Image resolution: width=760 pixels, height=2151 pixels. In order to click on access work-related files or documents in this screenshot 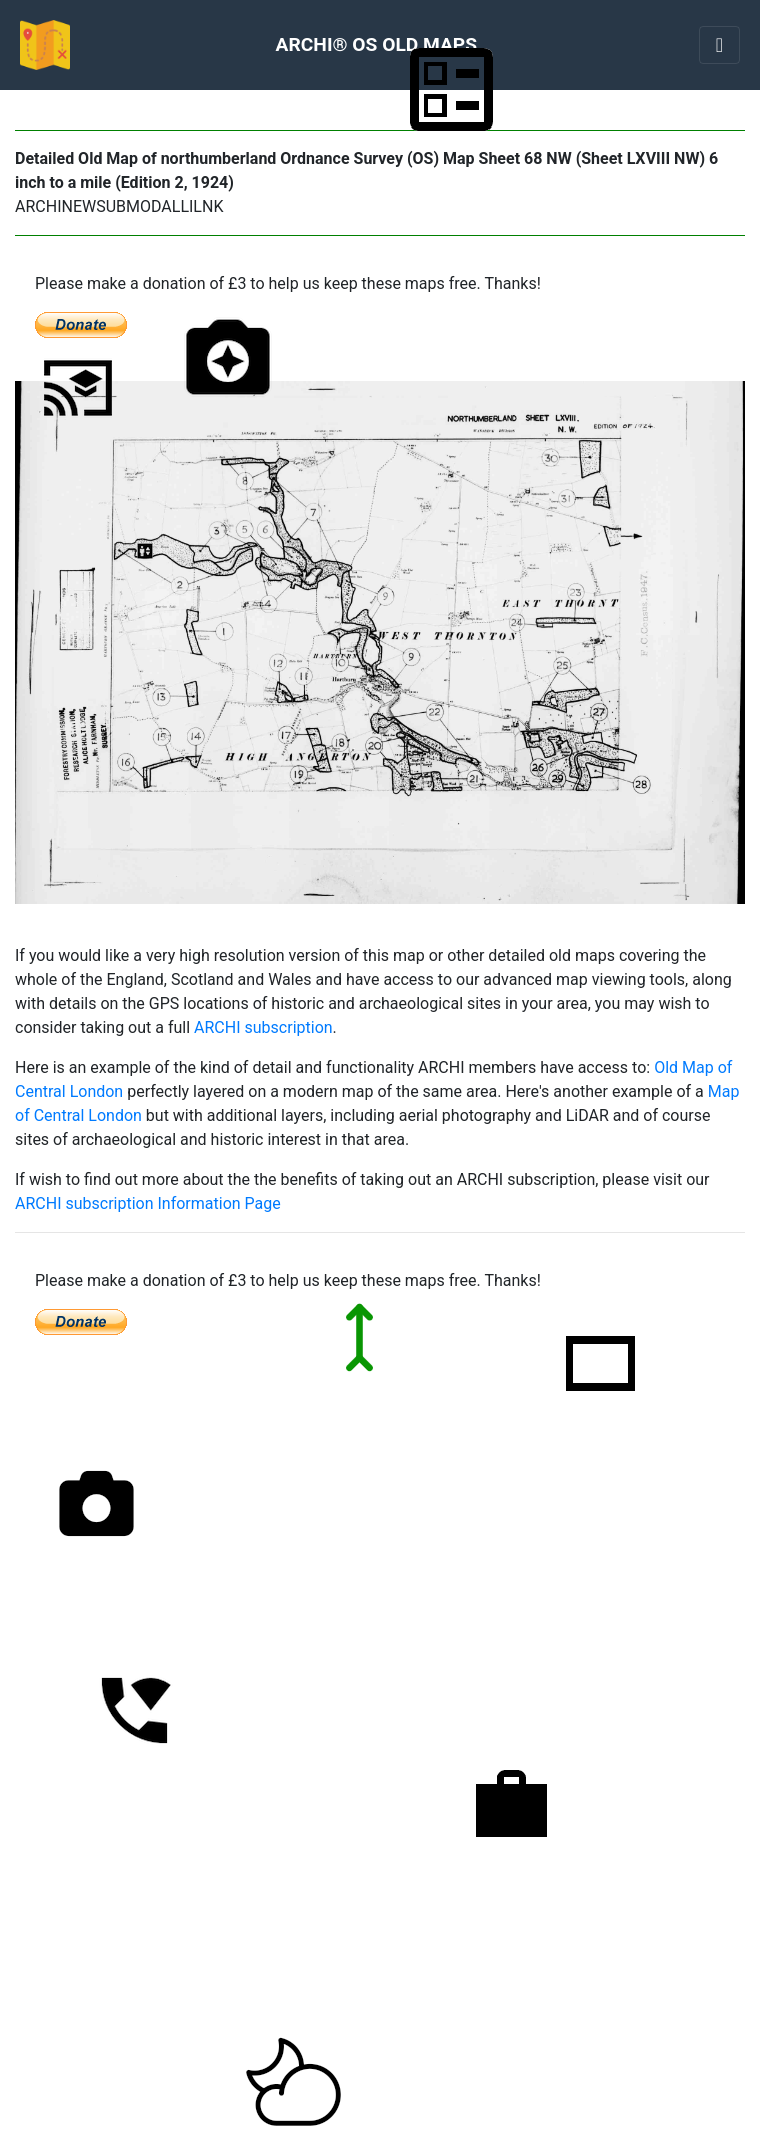, I will do `click(511, 1805)`.